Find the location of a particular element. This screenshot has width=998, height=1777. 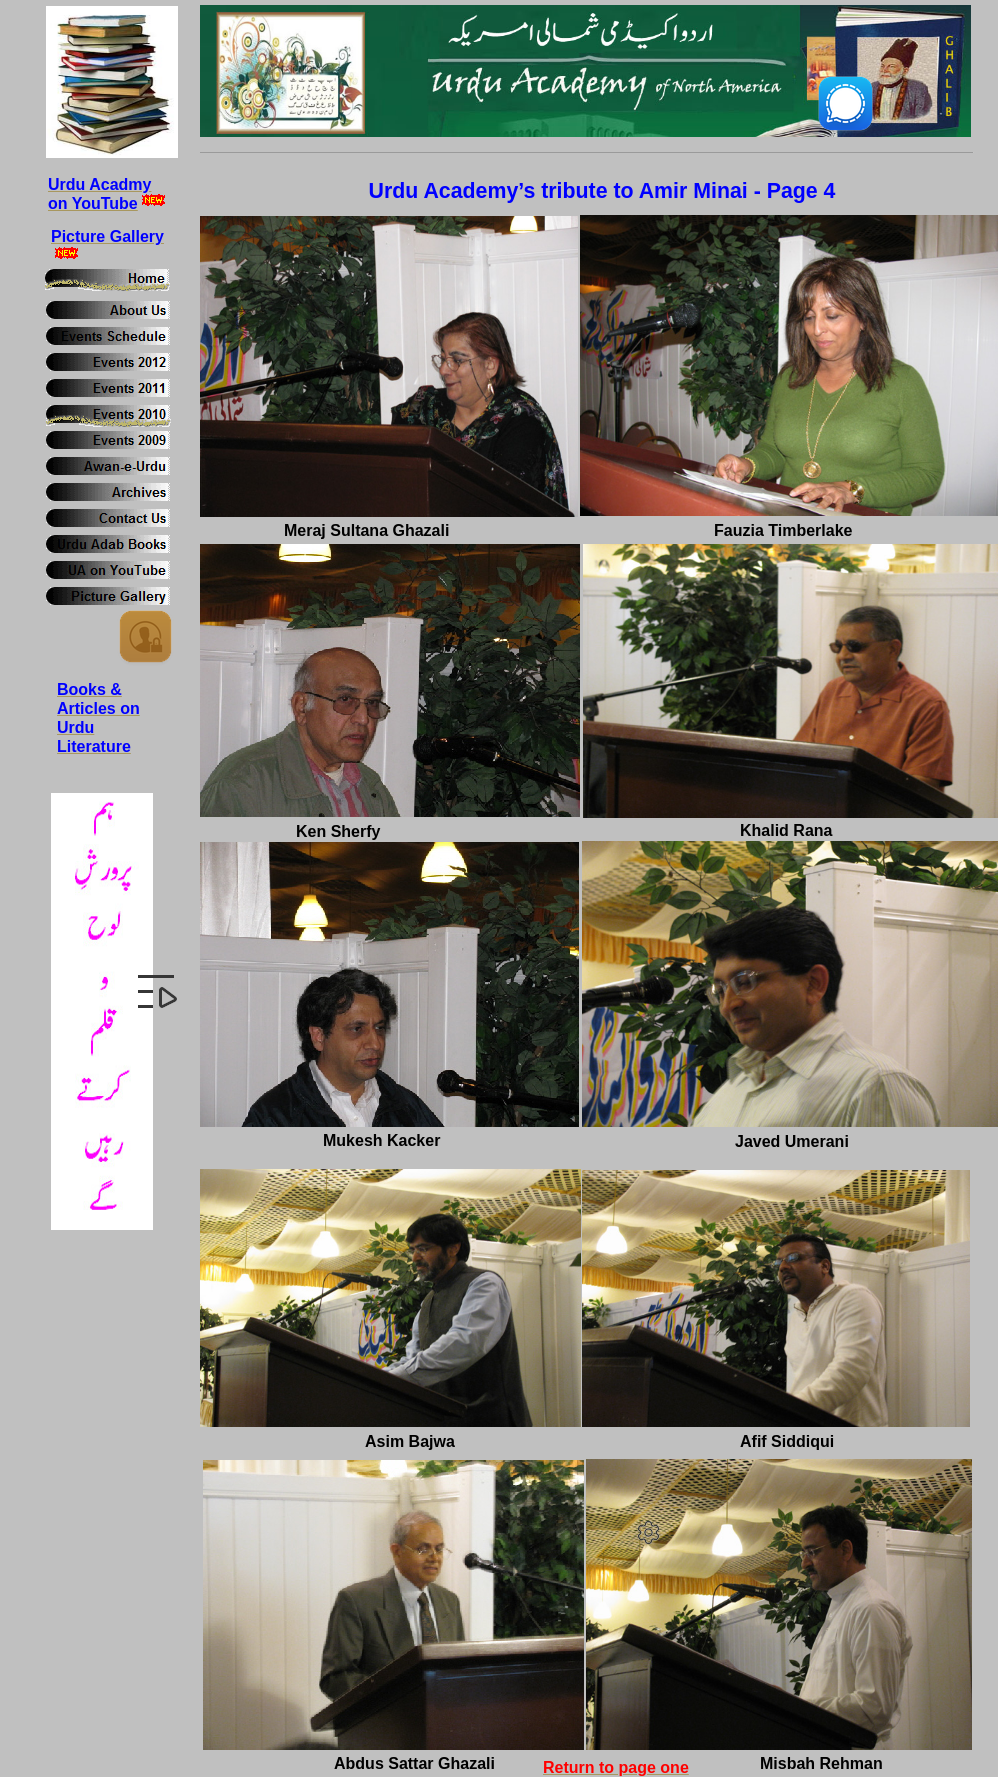

view or manage the play queue is located at coordinates (156, 990).